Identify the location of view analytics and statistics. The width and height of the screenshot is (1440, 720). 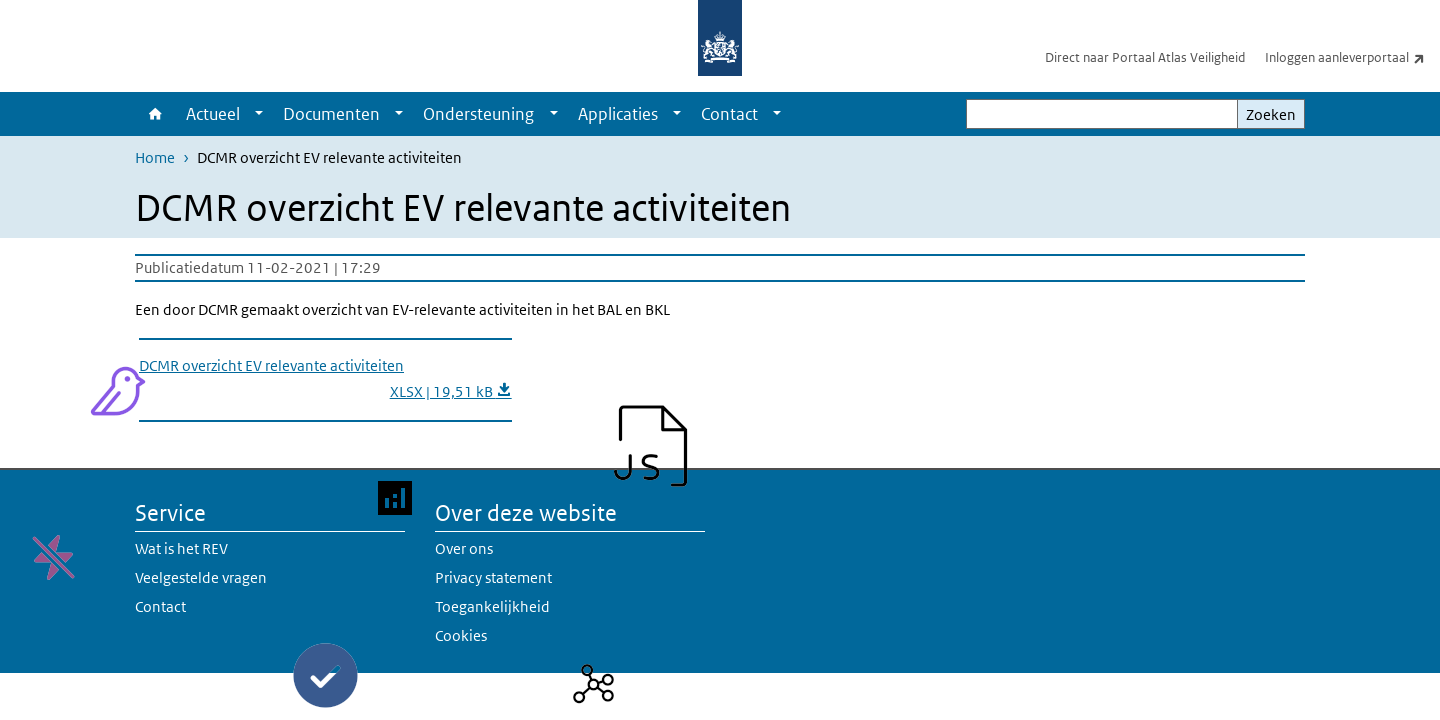
(395, 498).